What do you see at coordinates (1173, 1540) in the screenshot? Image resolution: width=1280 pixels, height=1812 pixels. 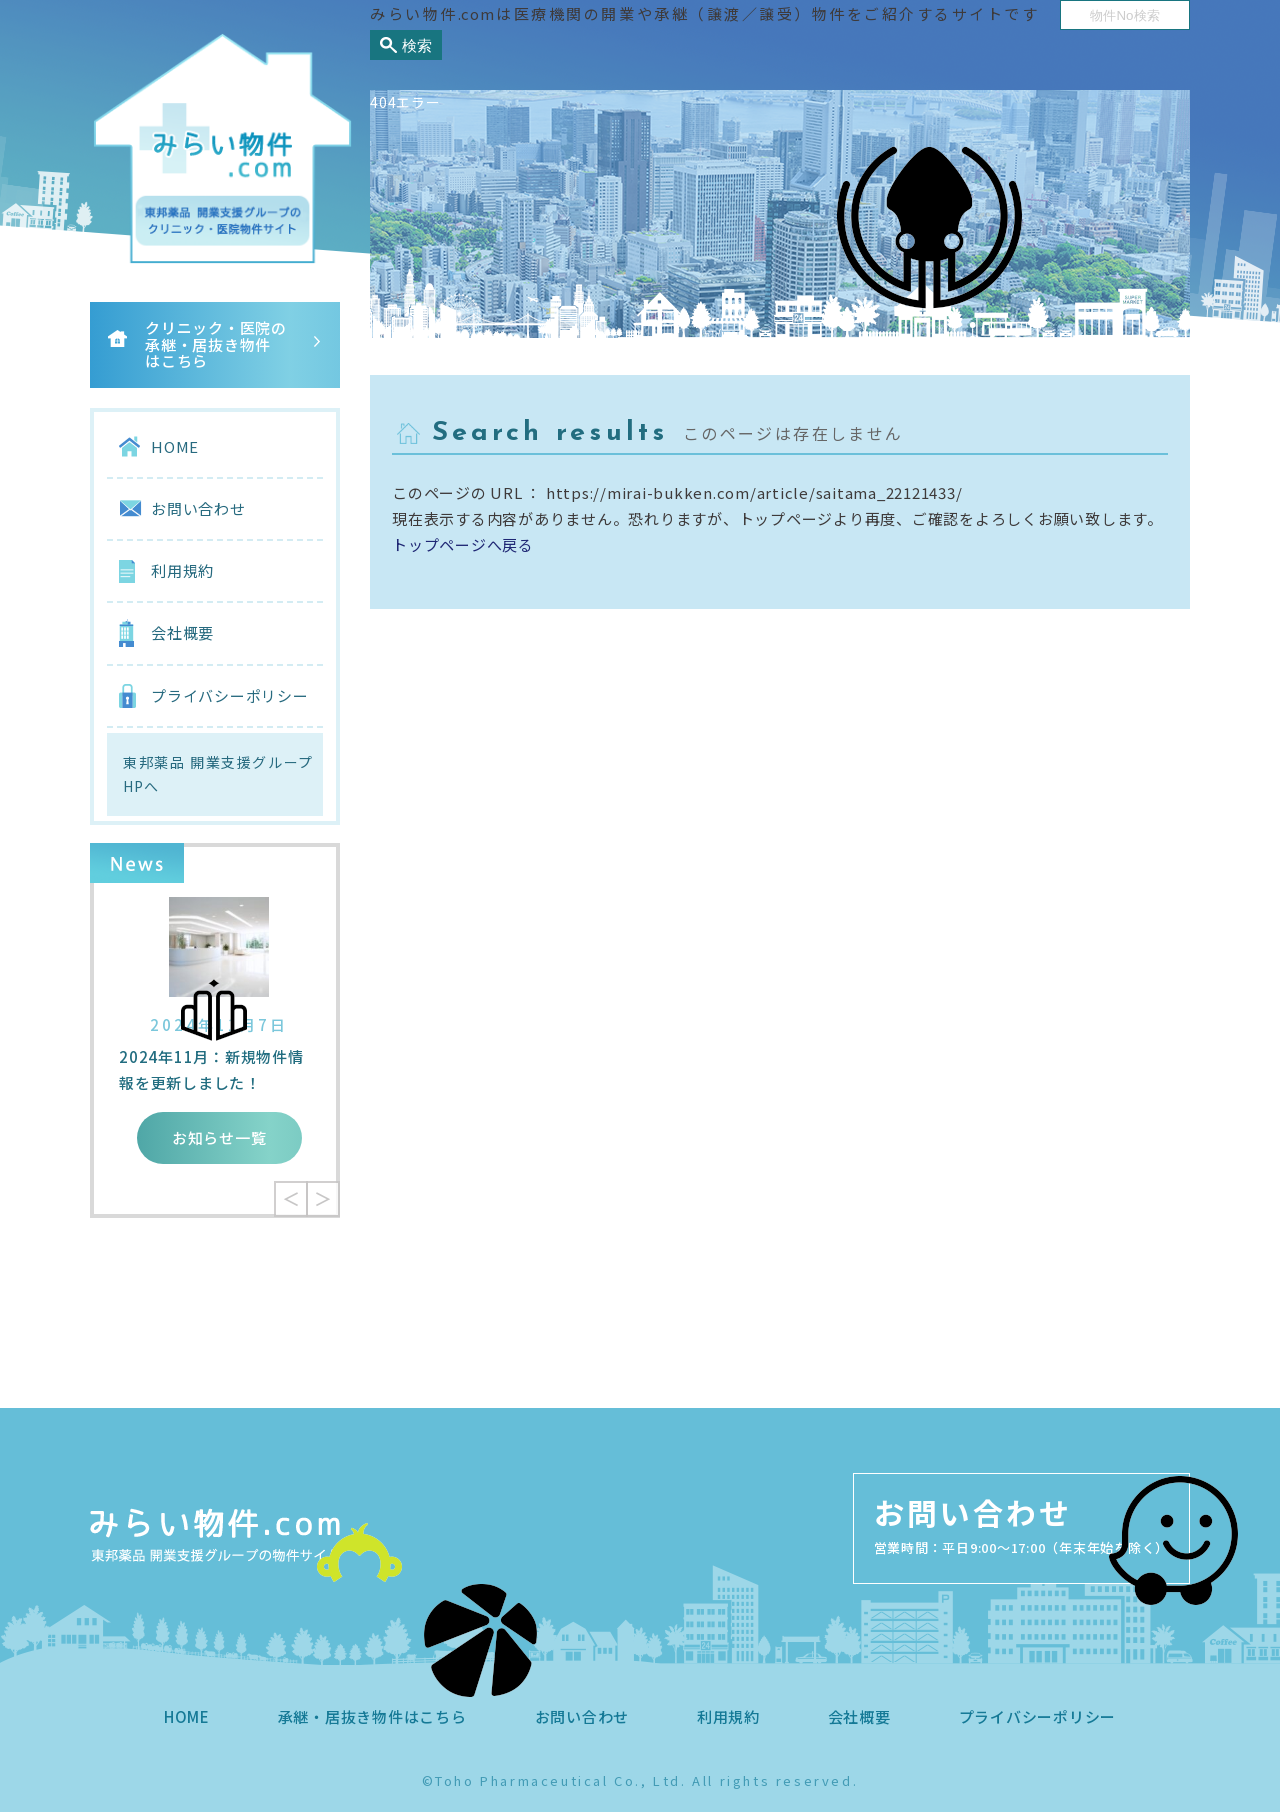 I see `open Waze navigation app` at bounding box center [1173, 1540].